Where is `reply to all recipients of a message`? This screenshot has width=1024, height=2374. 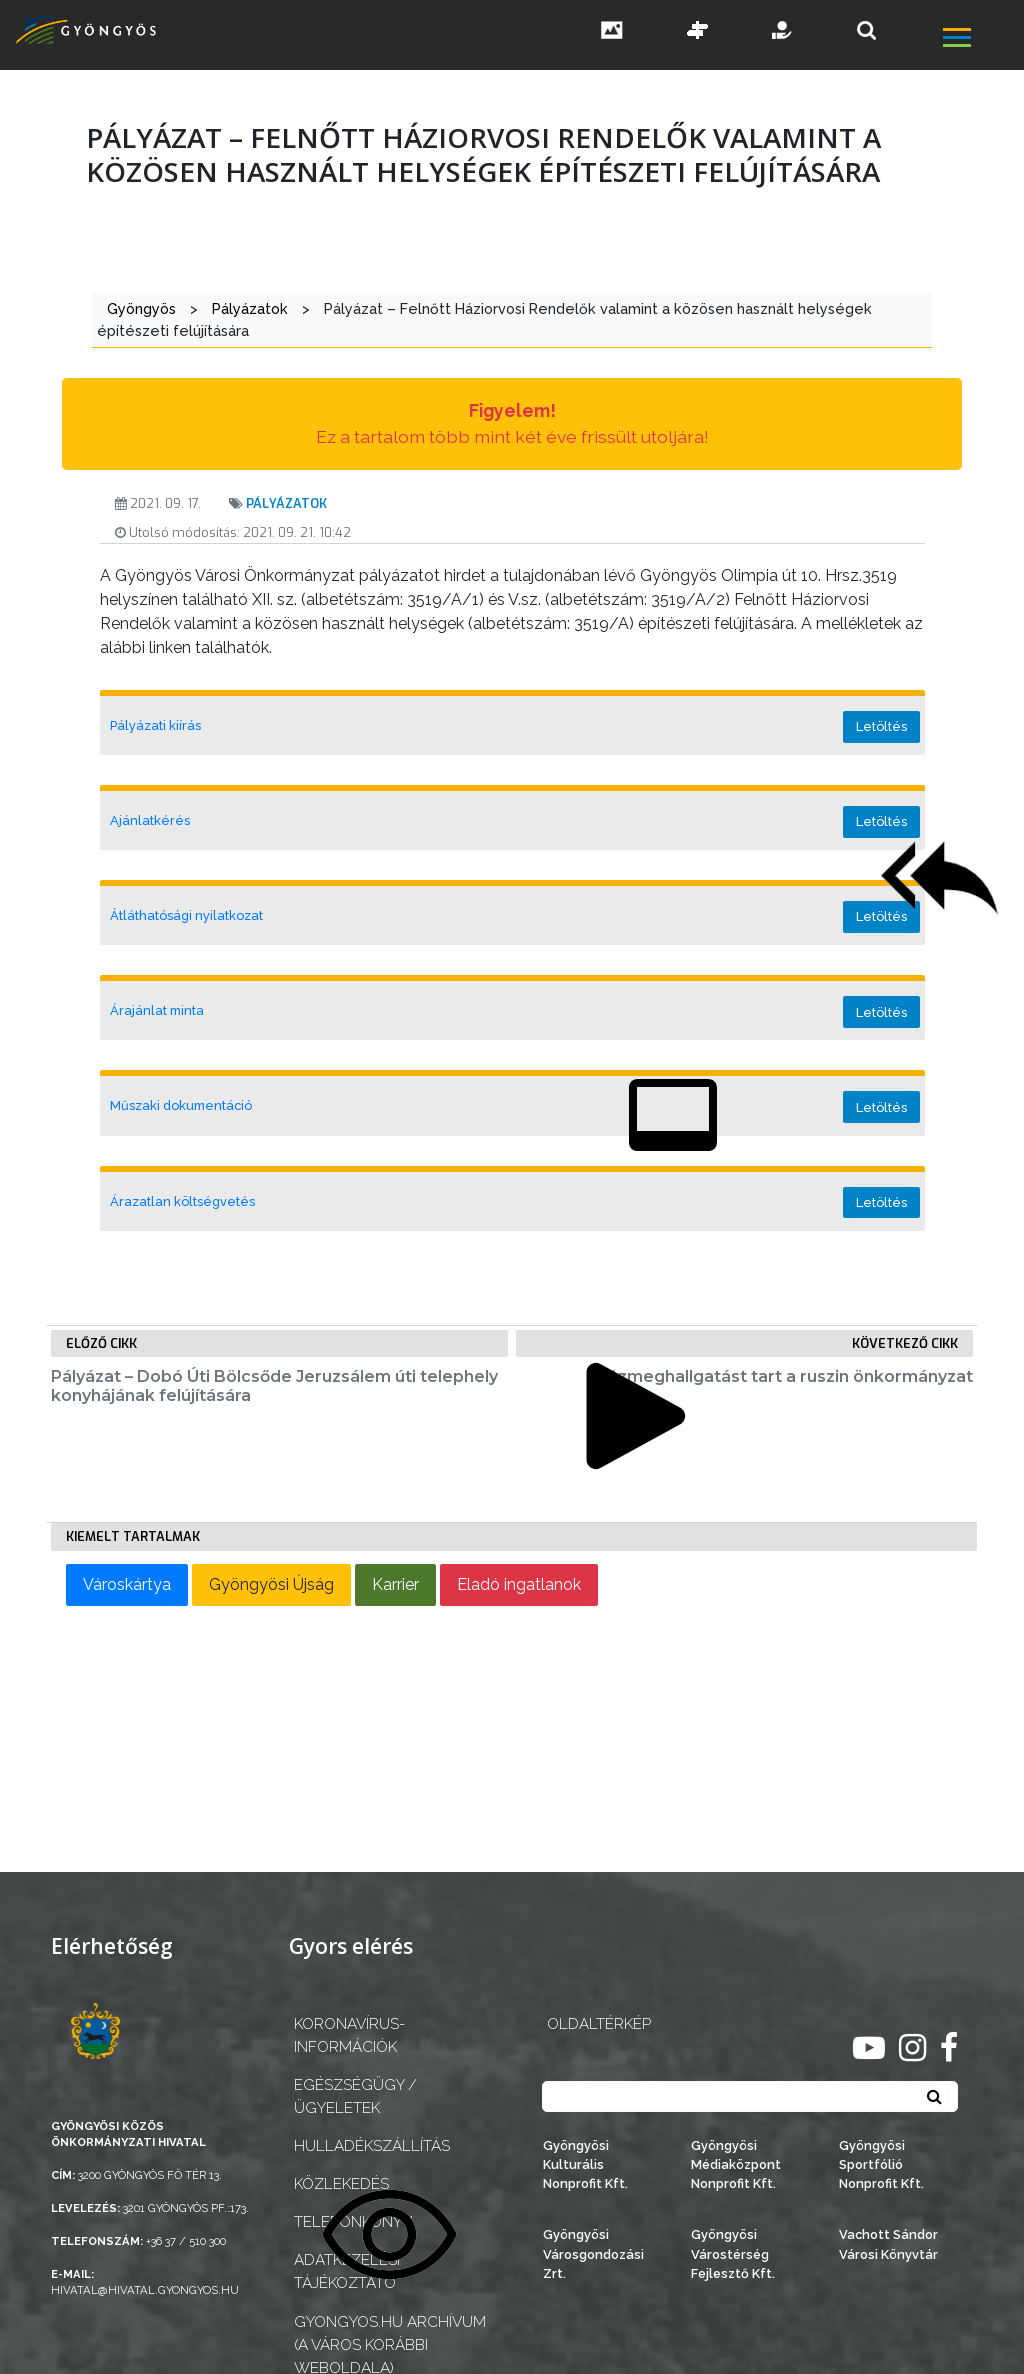
reply to all recipients of a message is located at coordinates (939, 875).